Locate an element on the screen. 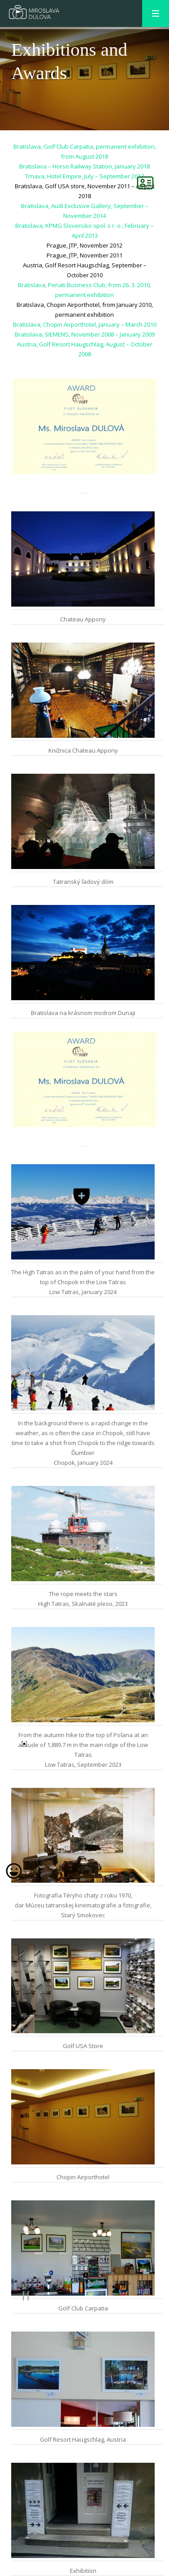 Image resolution: width=169 pixels, height=2576 pixels. pause media playback is located at coordinates (26, 2296).